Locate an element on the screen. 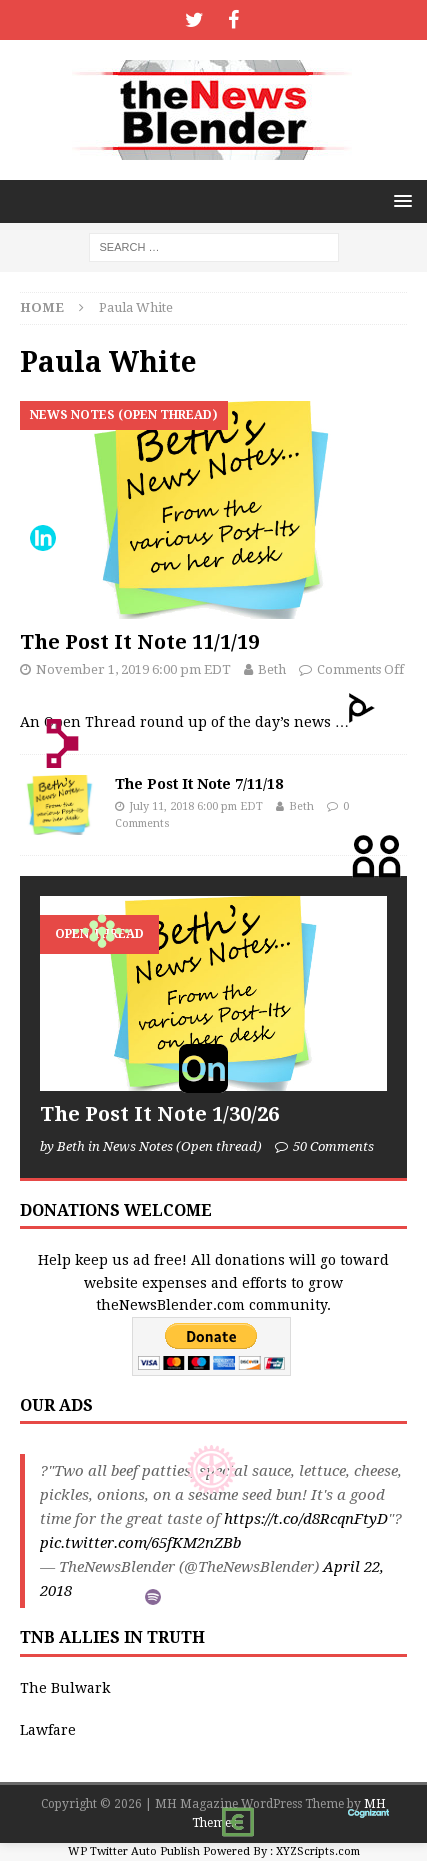 Image resolution: width=427 pixels, height=1861 pixels. LogMeIn brand logo is located at coordinates (43, 538).